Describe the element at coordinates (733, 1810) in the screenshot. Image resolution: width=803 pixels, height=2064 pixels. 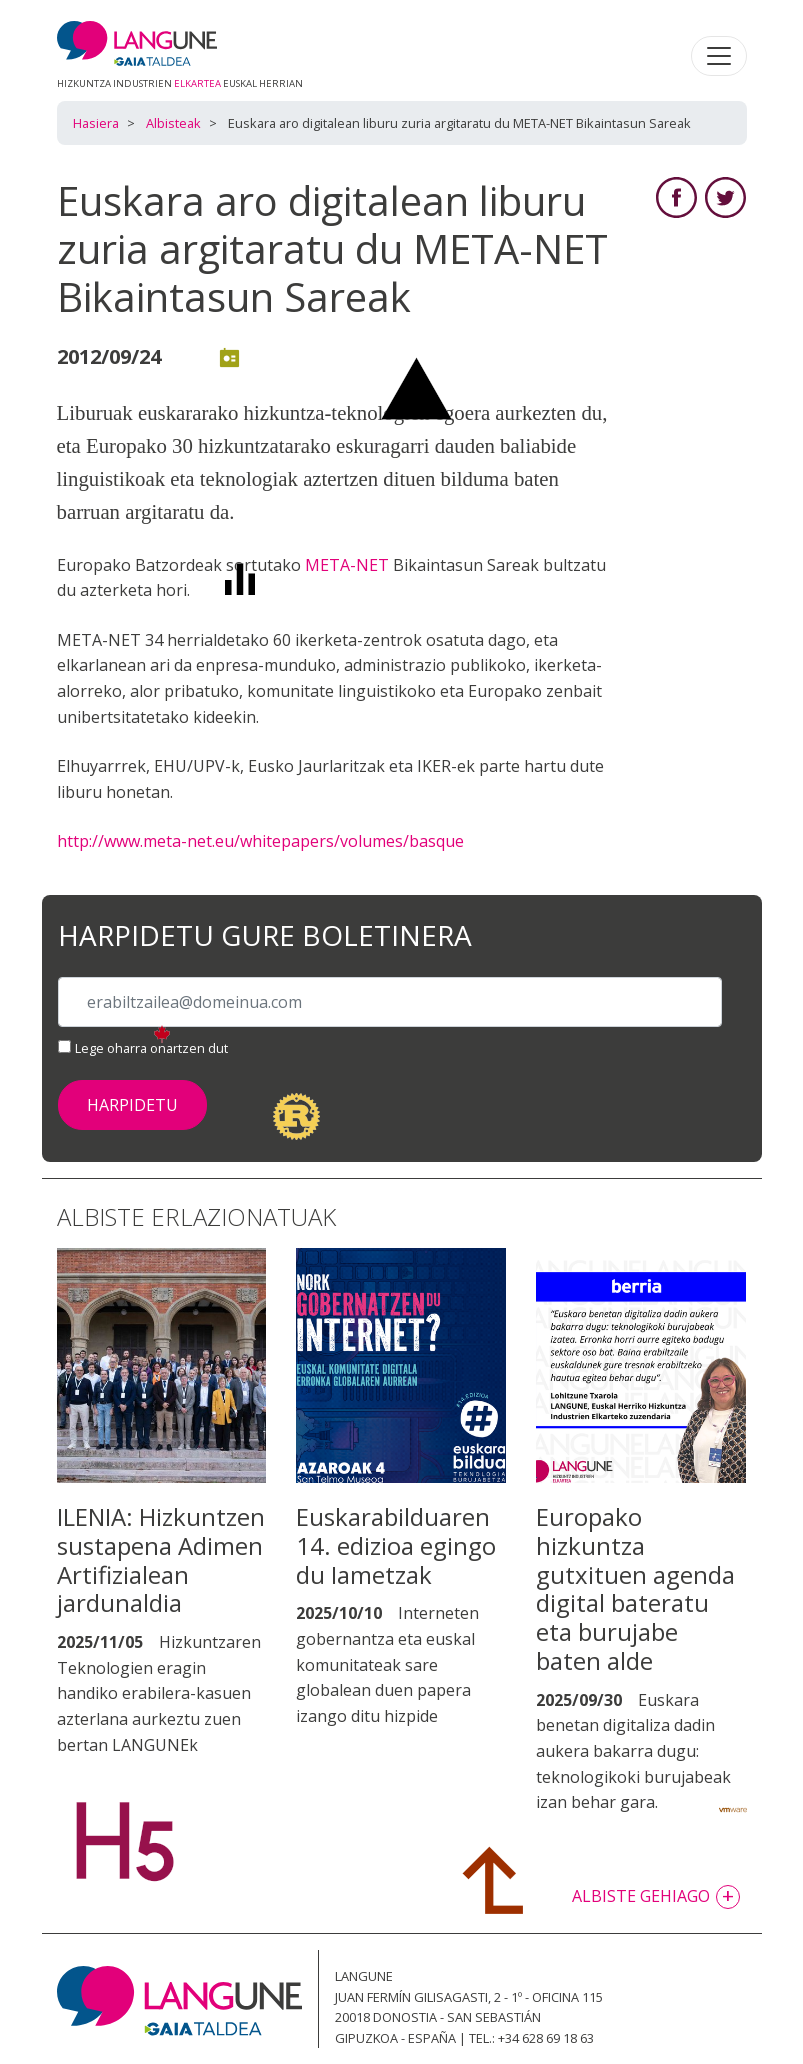
I see `VMware application or service` at that location.